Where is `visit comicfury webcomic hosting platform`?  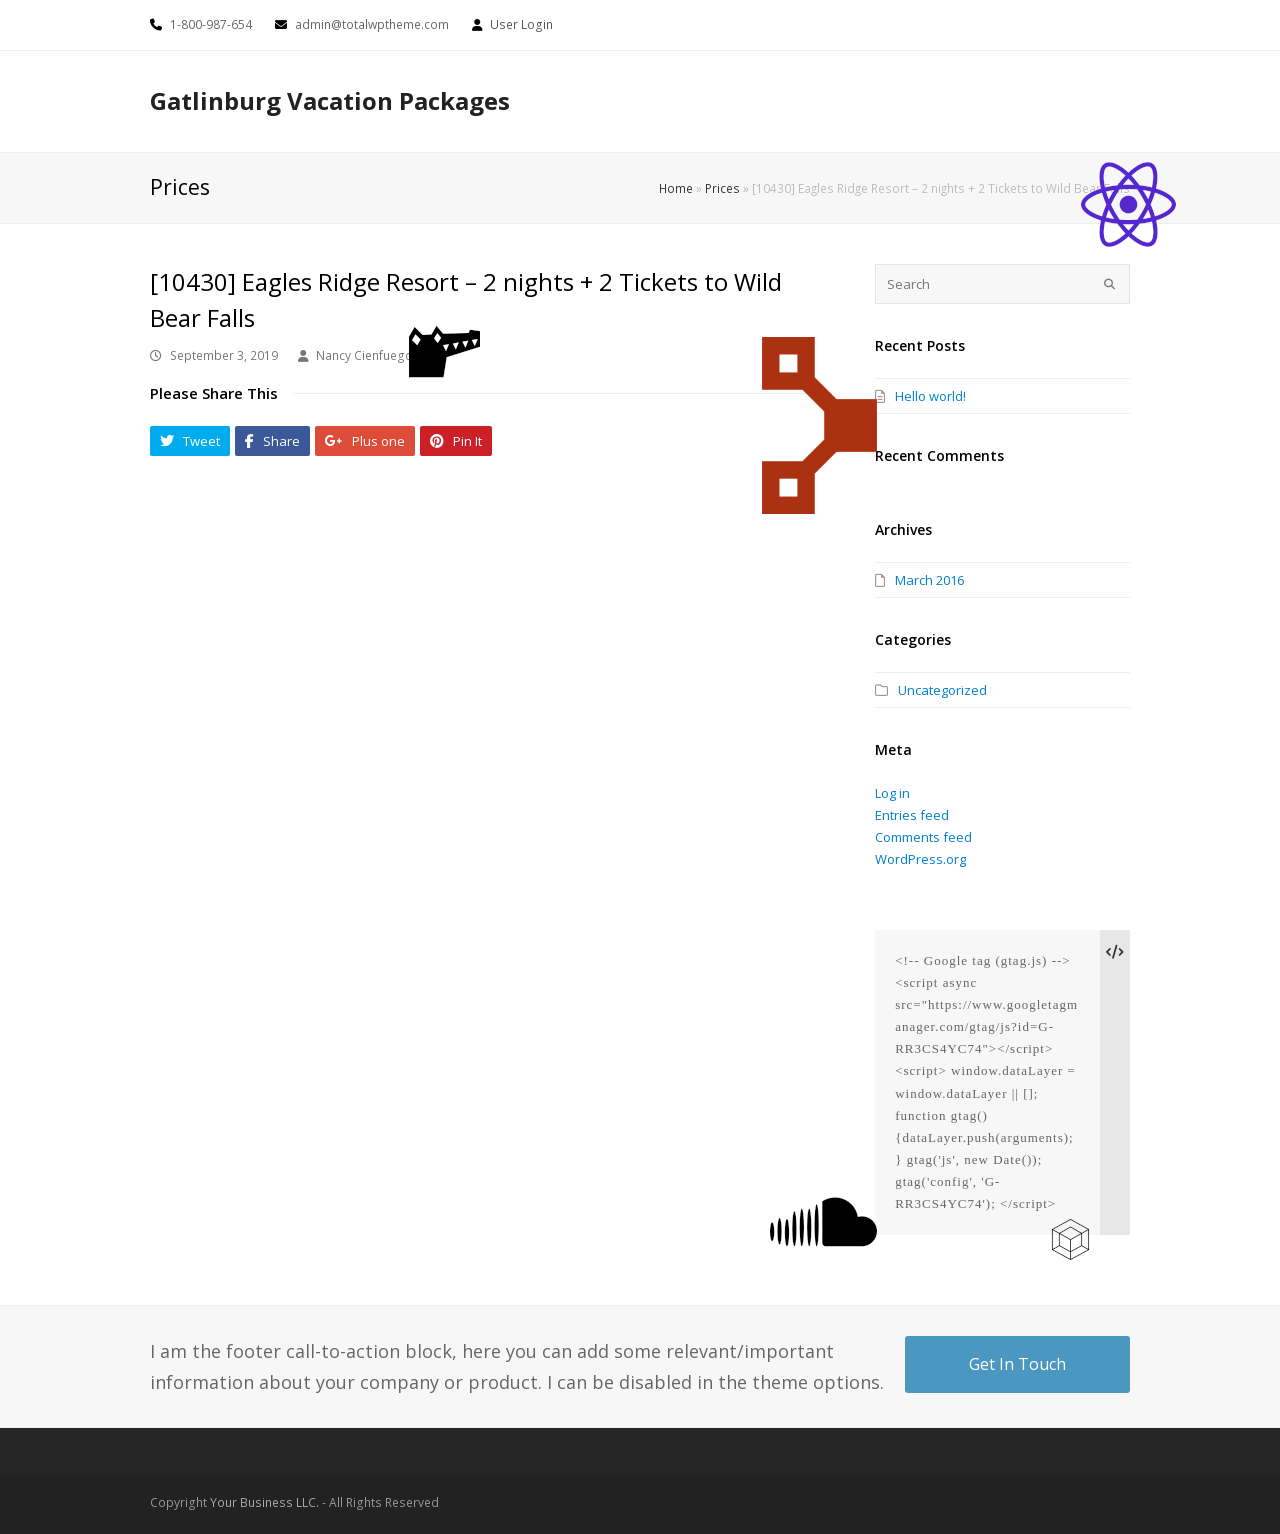 visit comicfury webcomic hosting platform is located at coordinates (444, 351).